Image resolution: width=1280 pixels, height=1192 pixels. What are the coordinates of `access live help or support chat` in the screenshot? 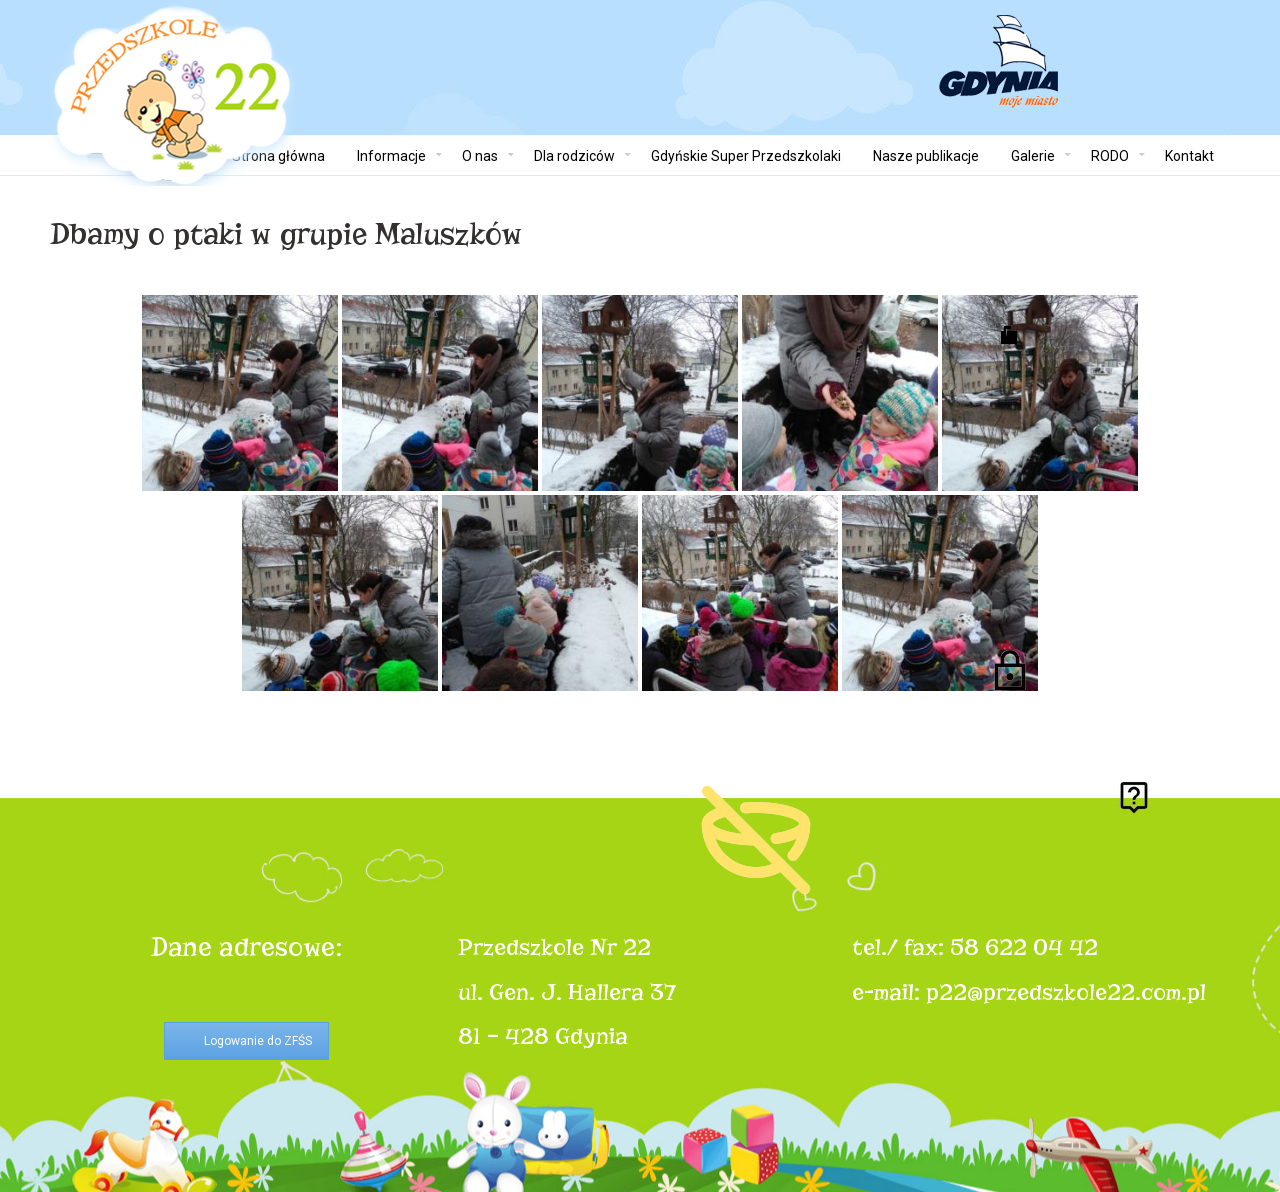 It's located at (1134, 797).